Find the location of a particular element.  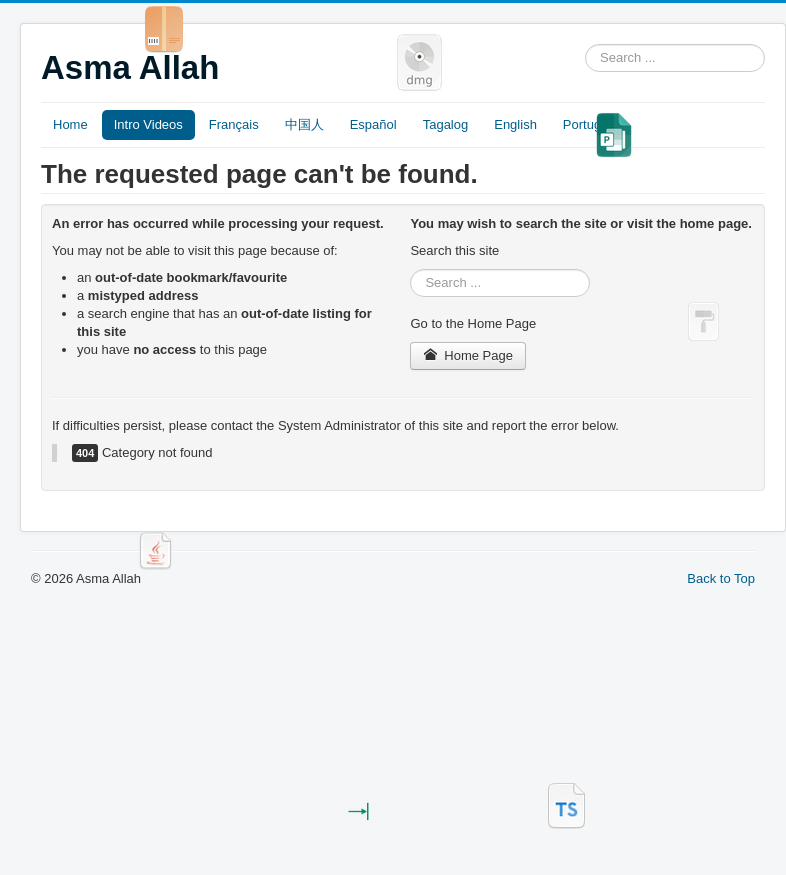

java source code file is located at coordinates (155, 550).